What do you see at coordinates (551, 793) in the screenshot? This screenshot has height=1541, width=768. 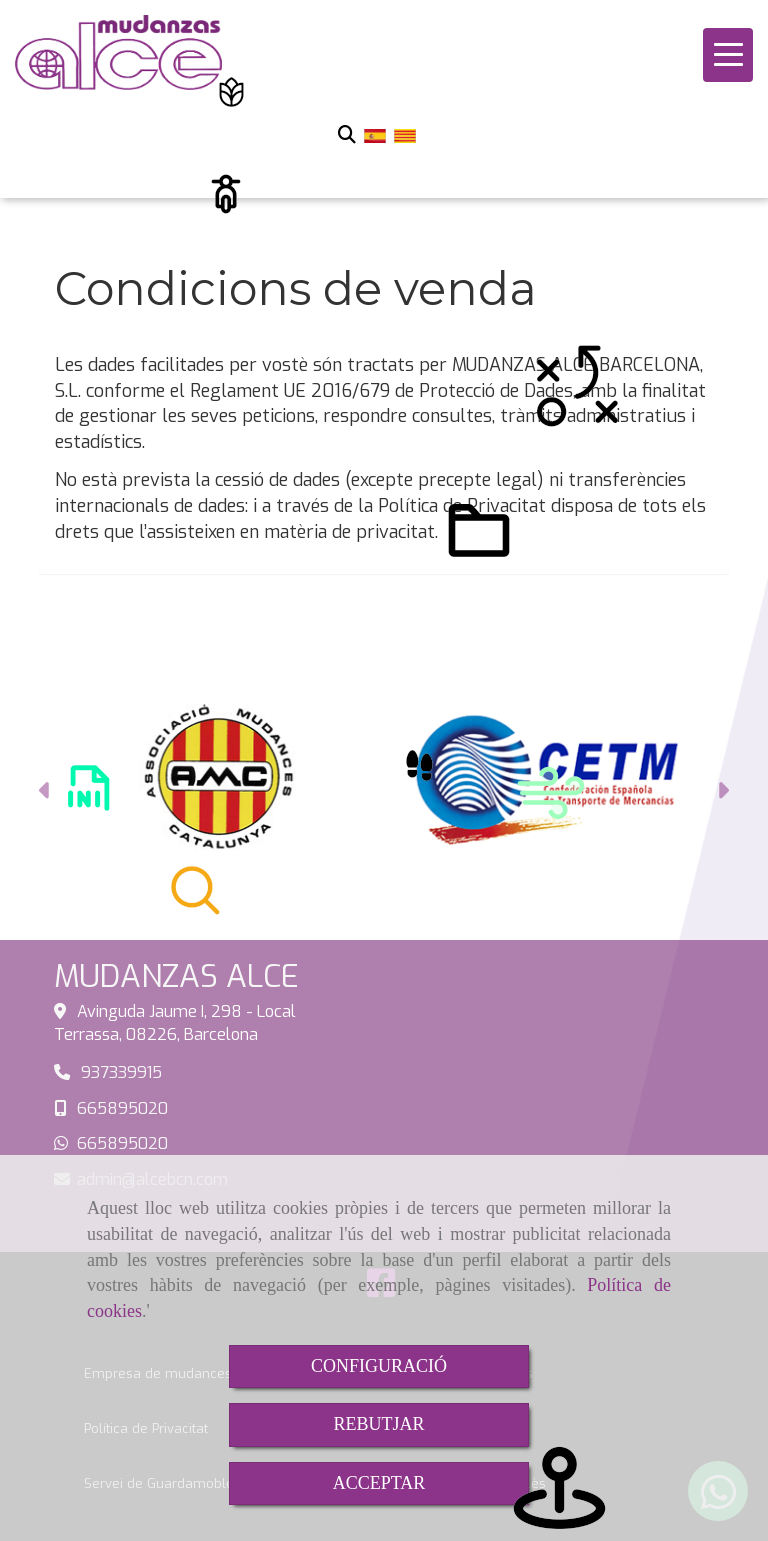 I see `view current wind conditions` at bounding box center [551, 793].